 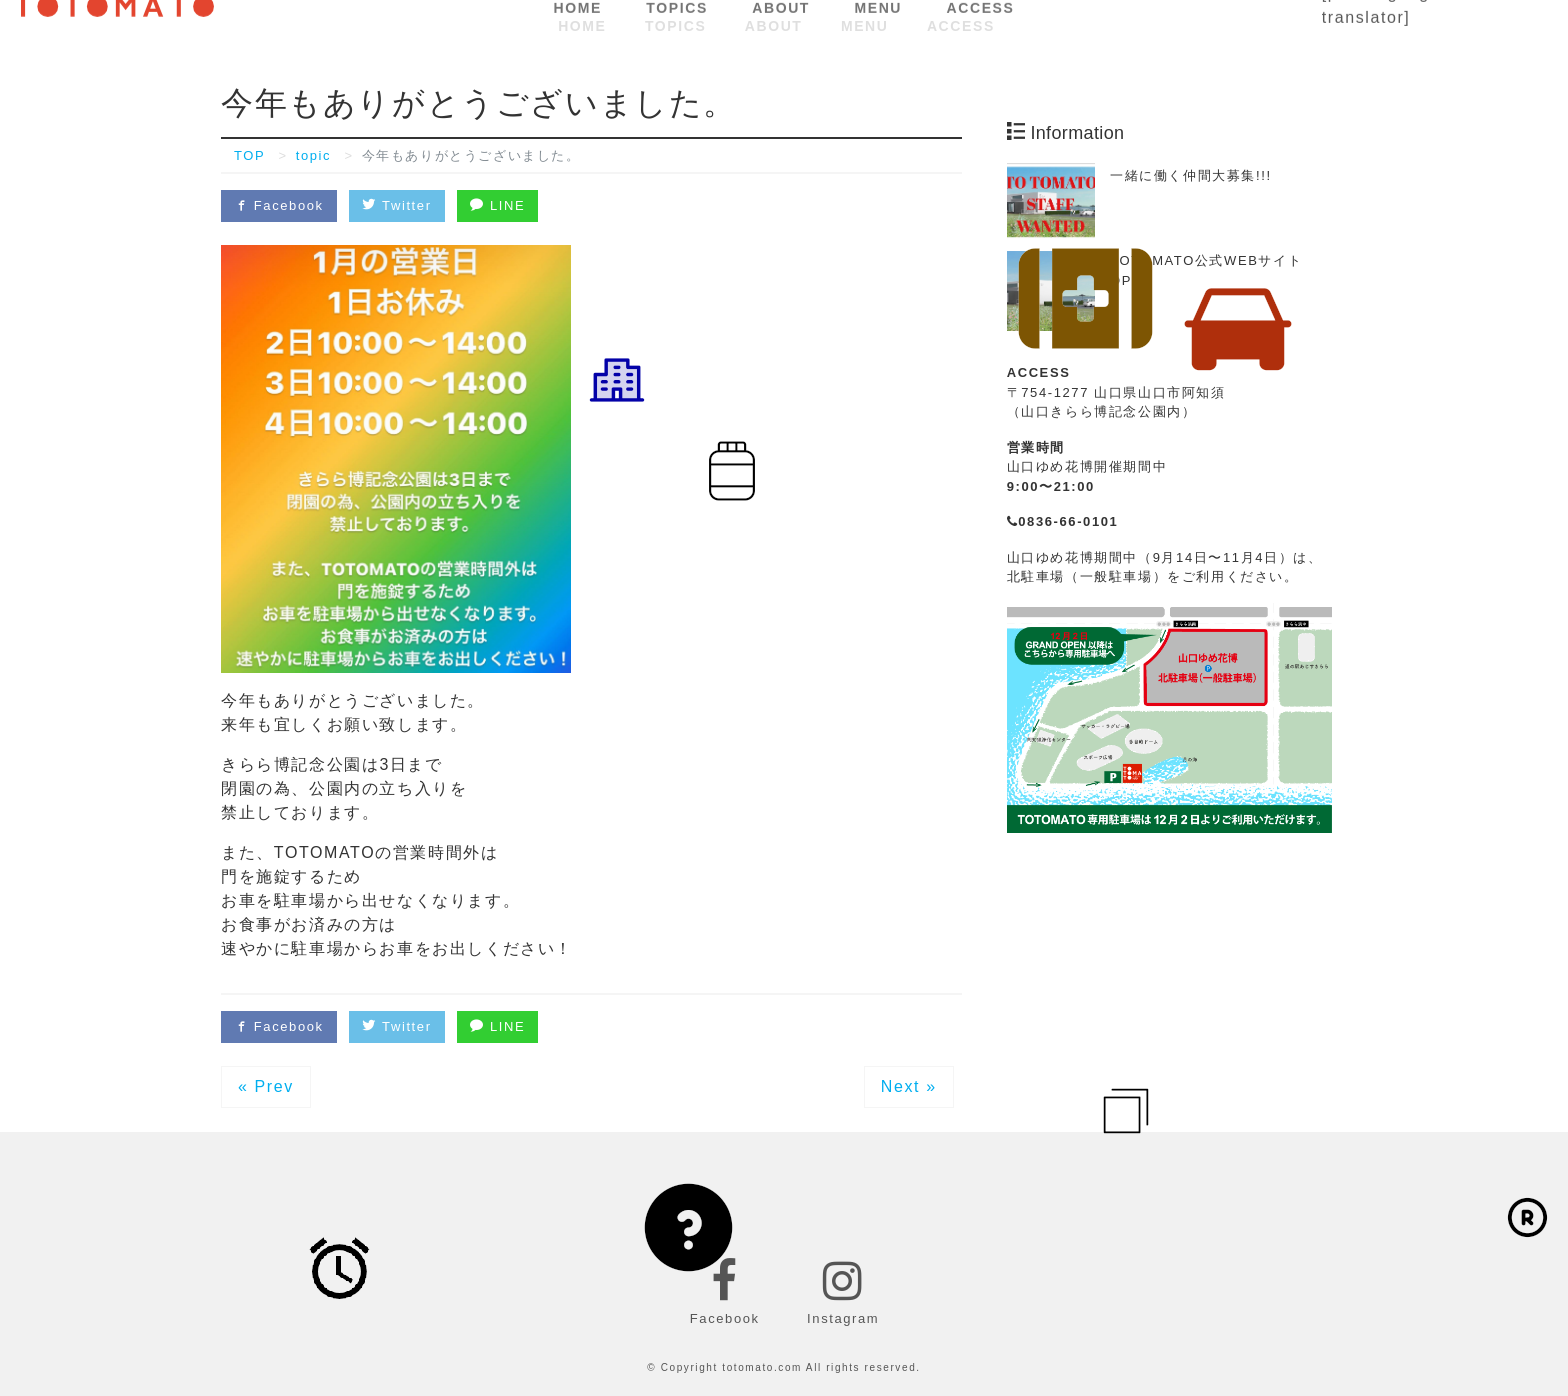 What do you see at coordinates (688, 1227) in the screenshot?
I see `access help or support information` at bounding box center [688, 1227].